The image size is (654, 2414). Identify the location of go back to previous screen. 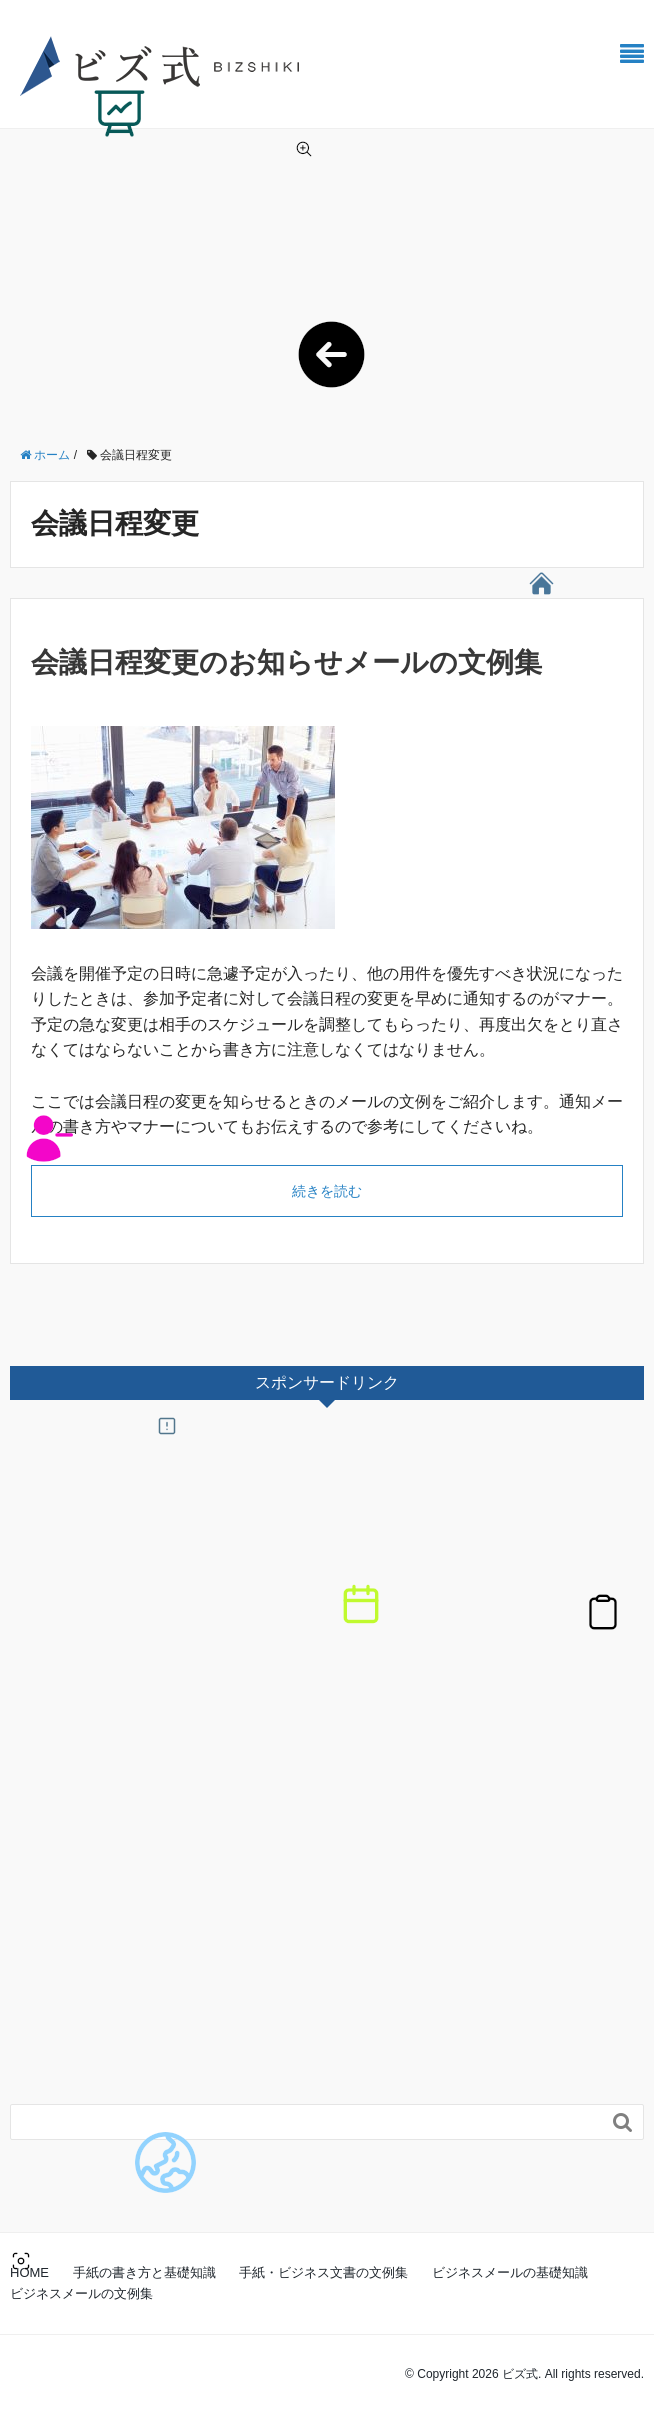
(331, 354).